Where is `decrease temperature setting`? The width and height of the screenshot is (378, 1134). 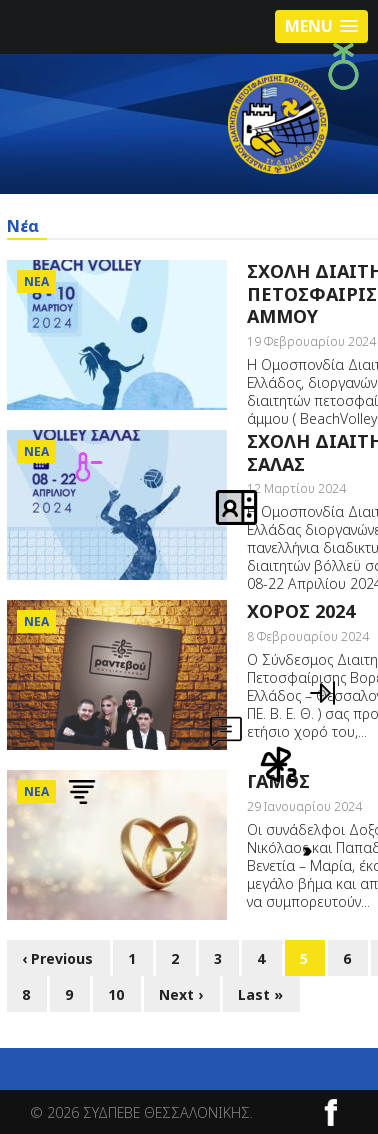 decrease temperature setting is located at coordinates (86, 467).